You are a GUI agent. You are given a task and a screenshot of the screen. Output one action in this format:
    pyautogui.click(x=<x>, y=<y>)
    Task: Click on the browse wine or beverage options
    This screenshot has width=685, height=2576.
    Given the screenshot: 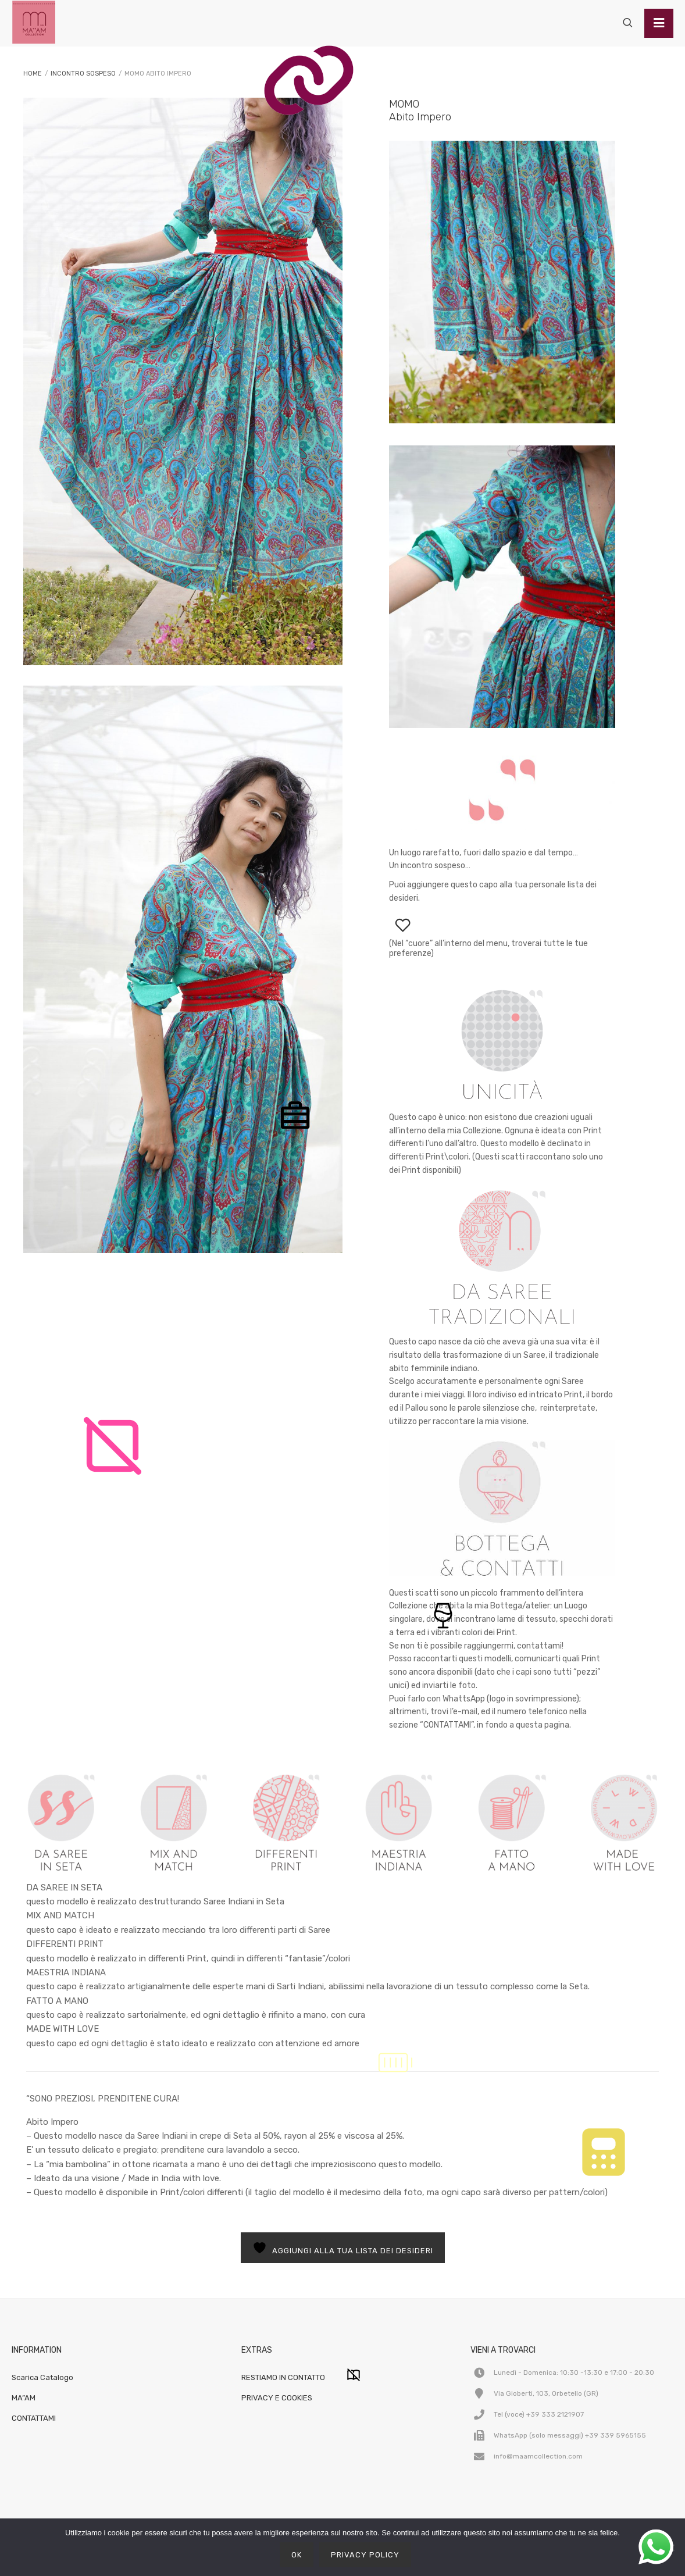 What is the action you would take?
    pyautogui.click(x=443, y=1615)
    